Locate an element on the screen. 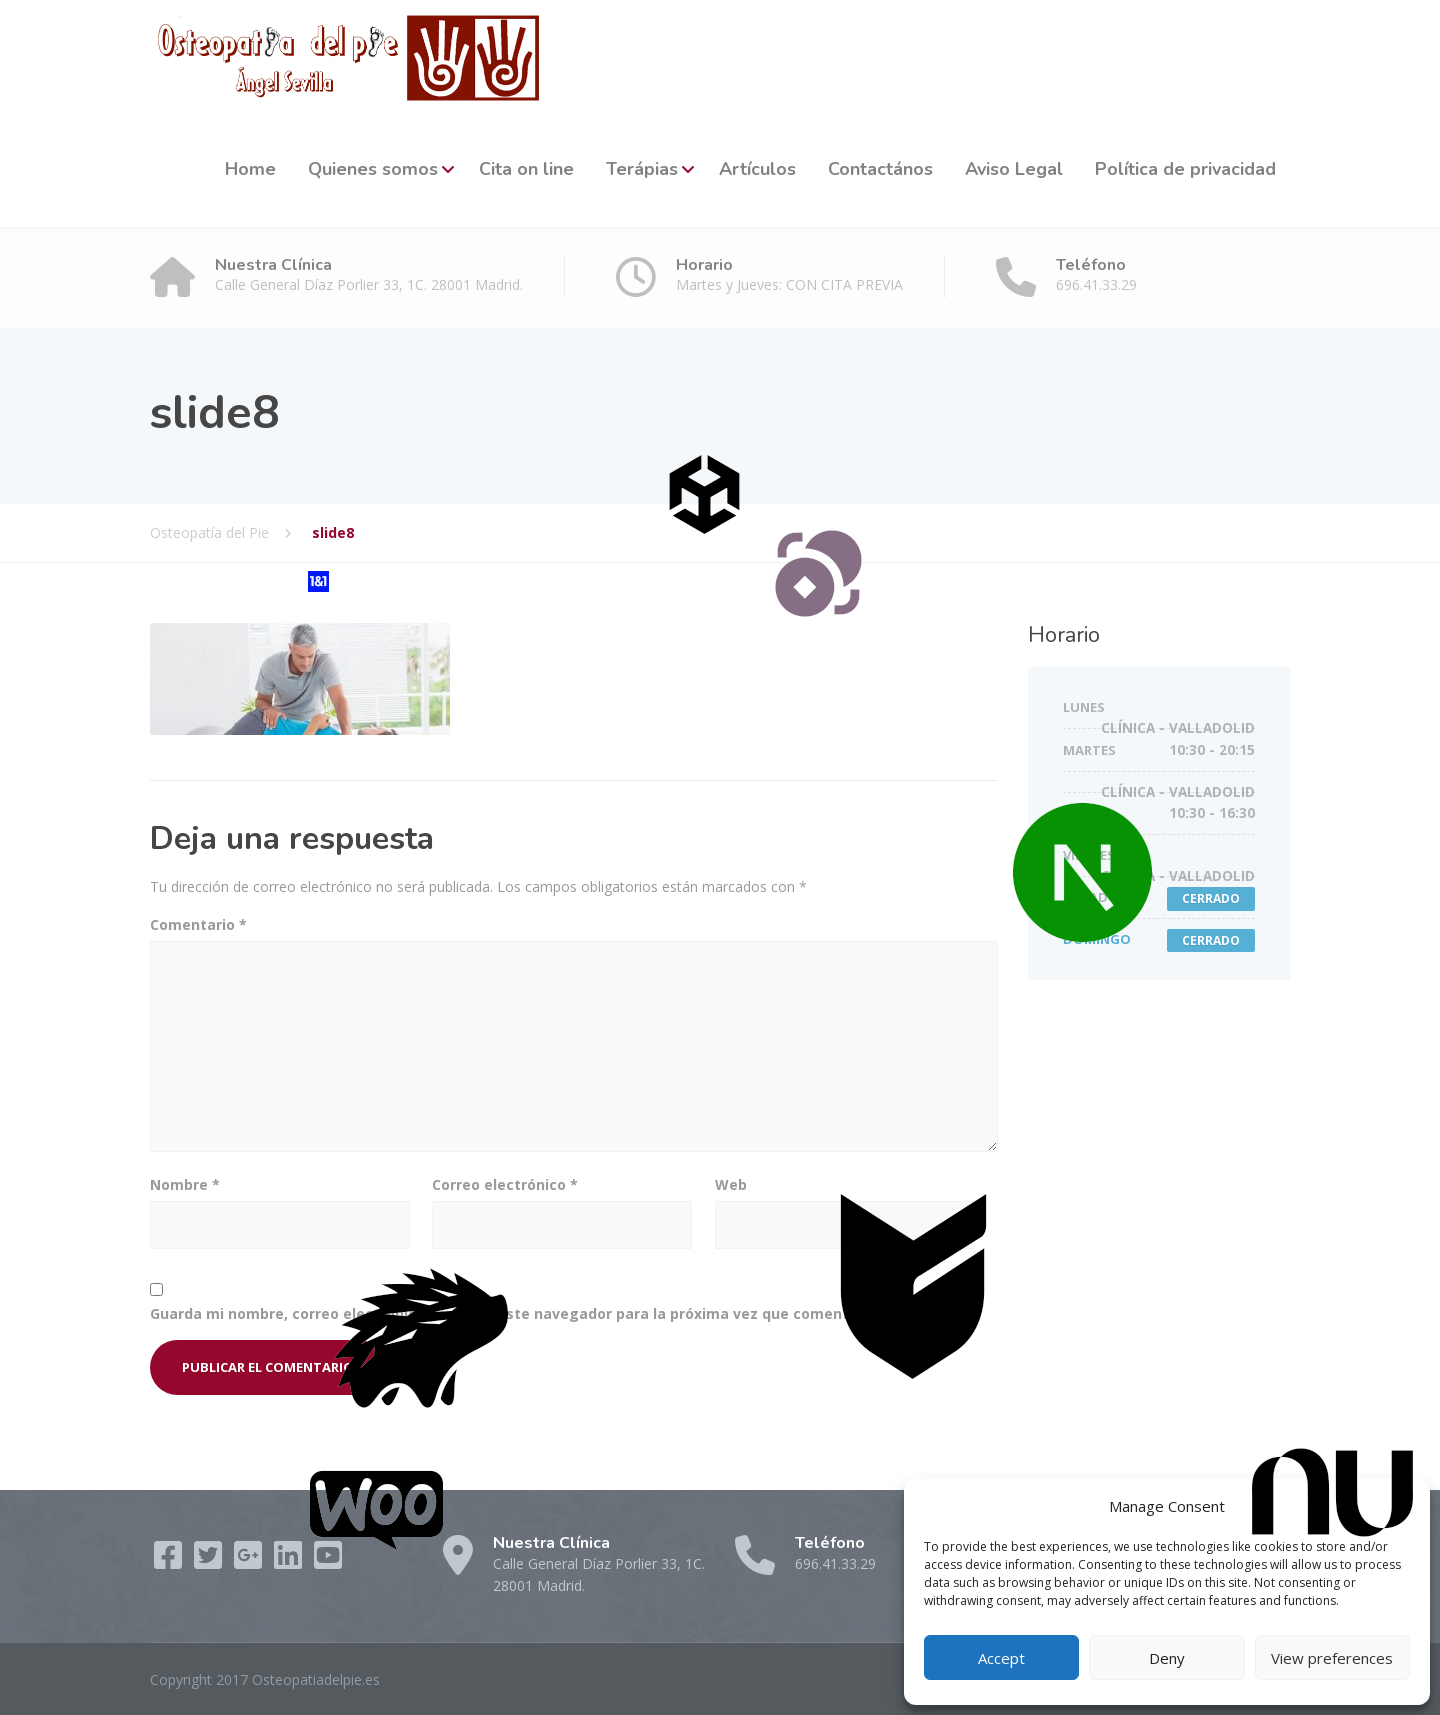 The width and height of the screenshot is (1440, 1715). visit Big Cartel website or app is located at coordinates (913, 1286).